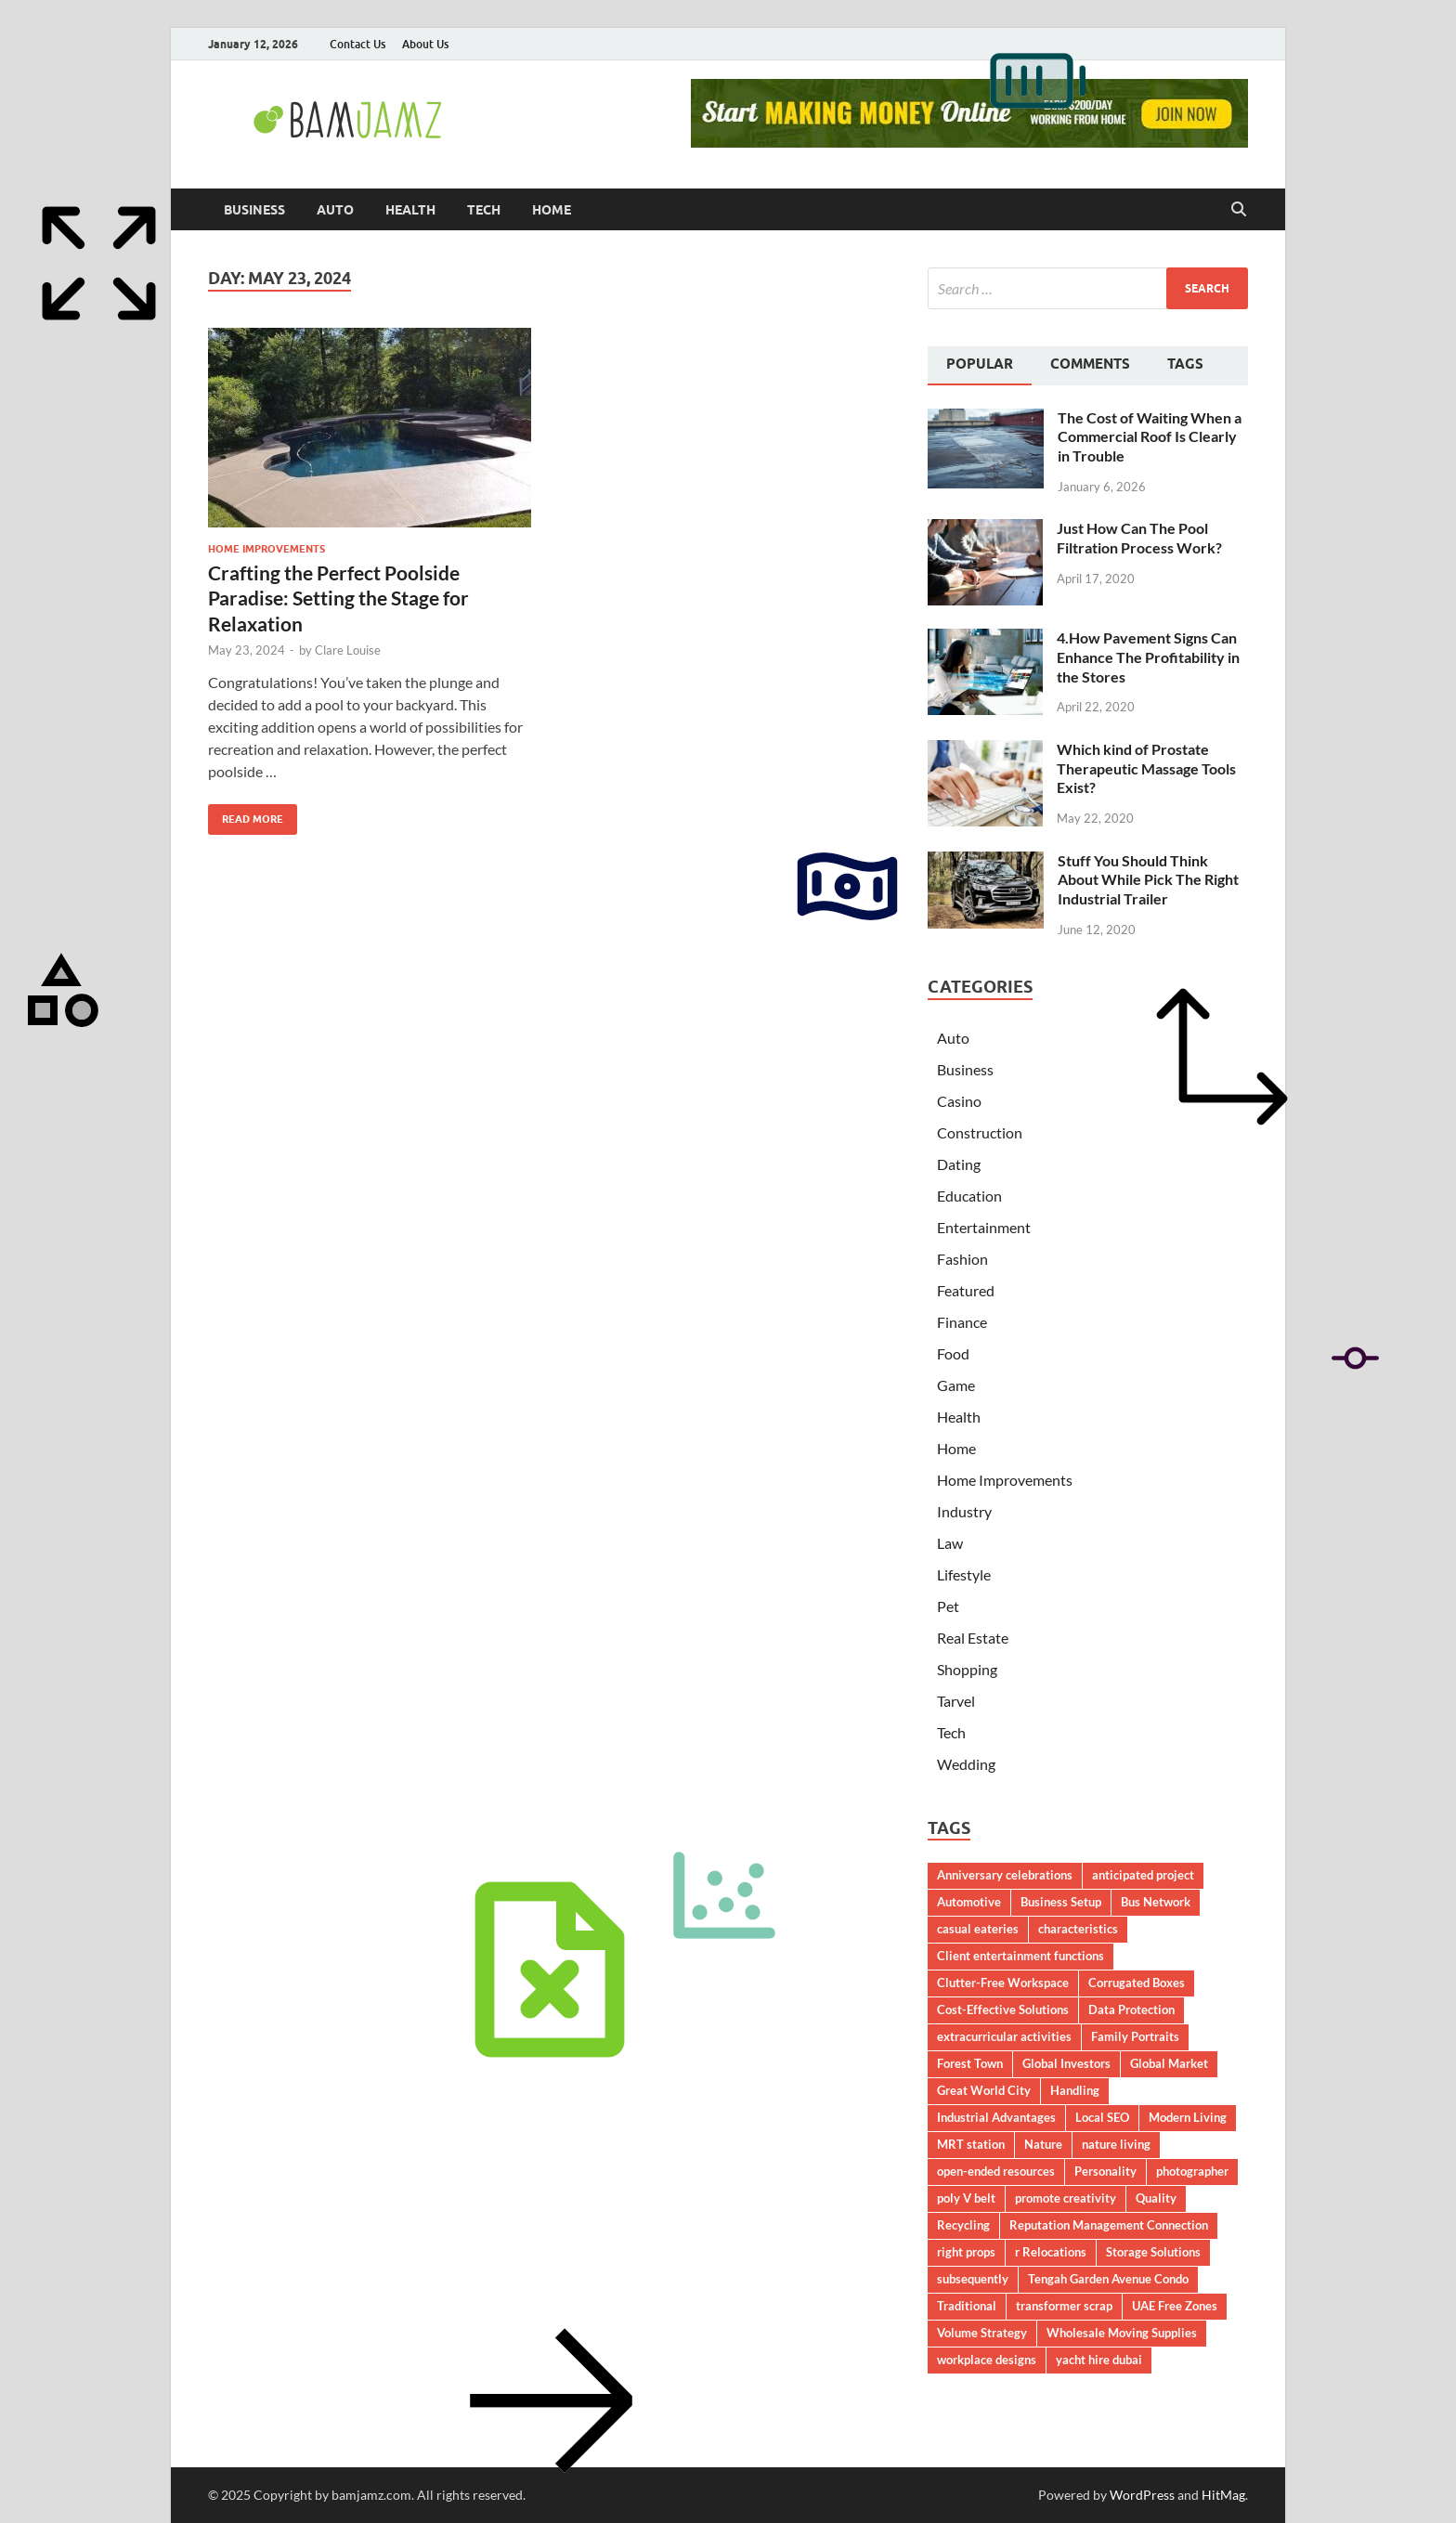  What do you see at coordinates (551, 2393) in the screenshot?
I see `navigate to the next item or screen` at bounding box center [551, 2393].